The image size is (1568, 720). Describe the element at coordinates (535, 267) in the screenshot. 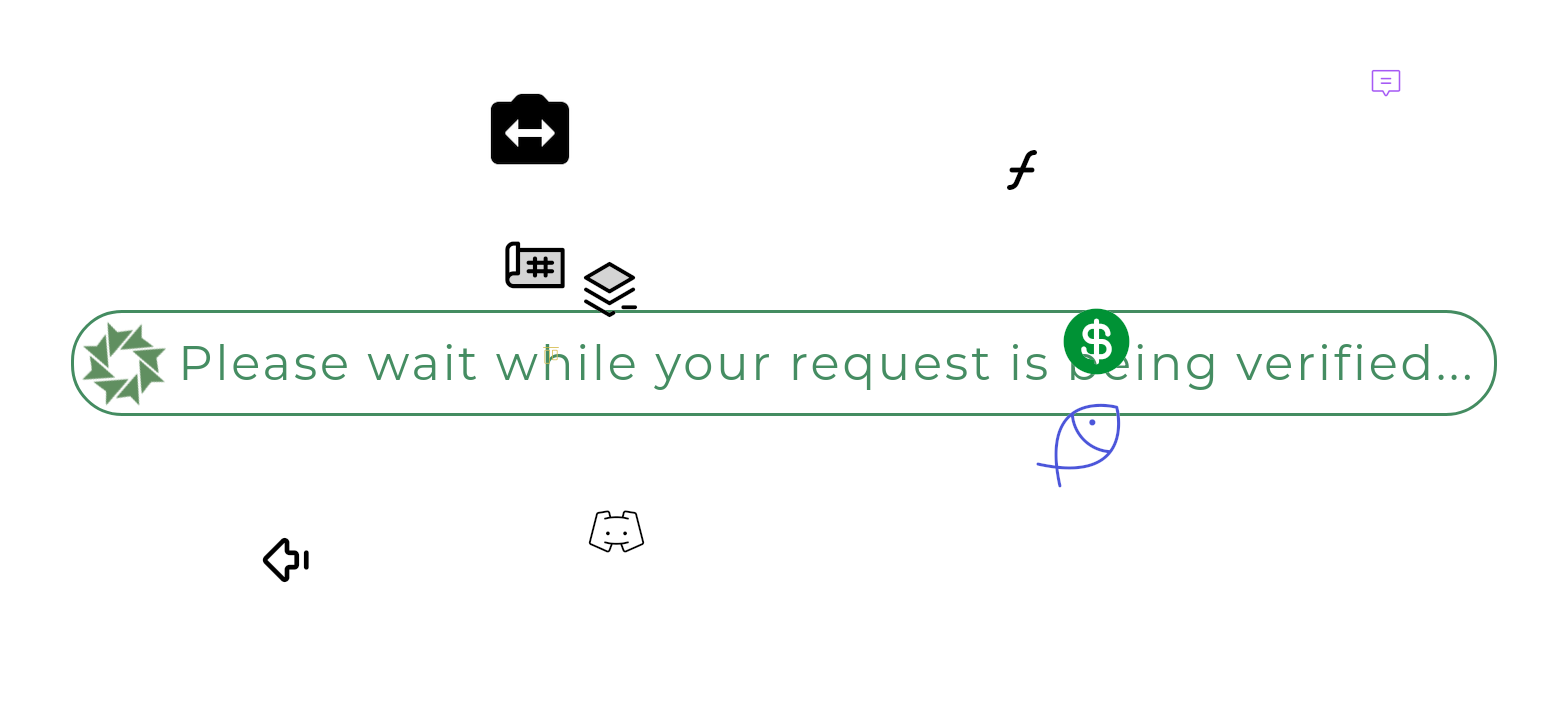

I see `view project blueprints or technical plans` at that location.